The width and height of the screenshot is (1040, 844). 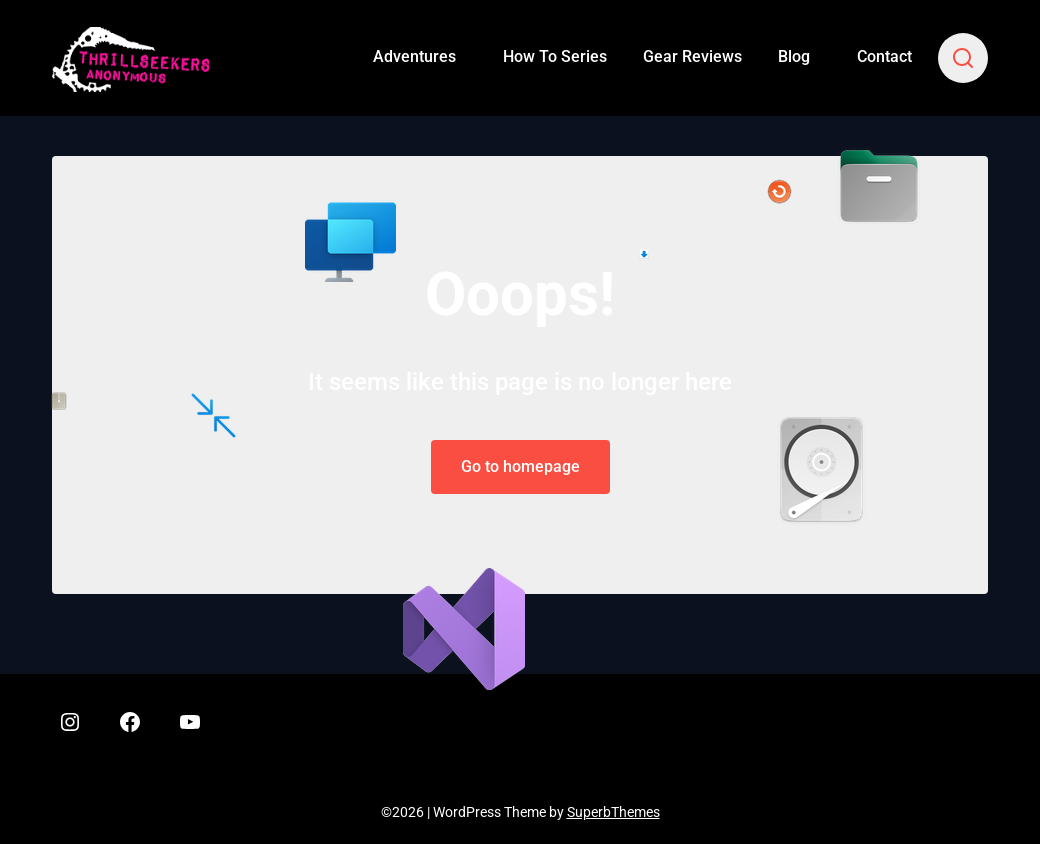 I want to click on open the file manager app, so click(x=879, y=186).